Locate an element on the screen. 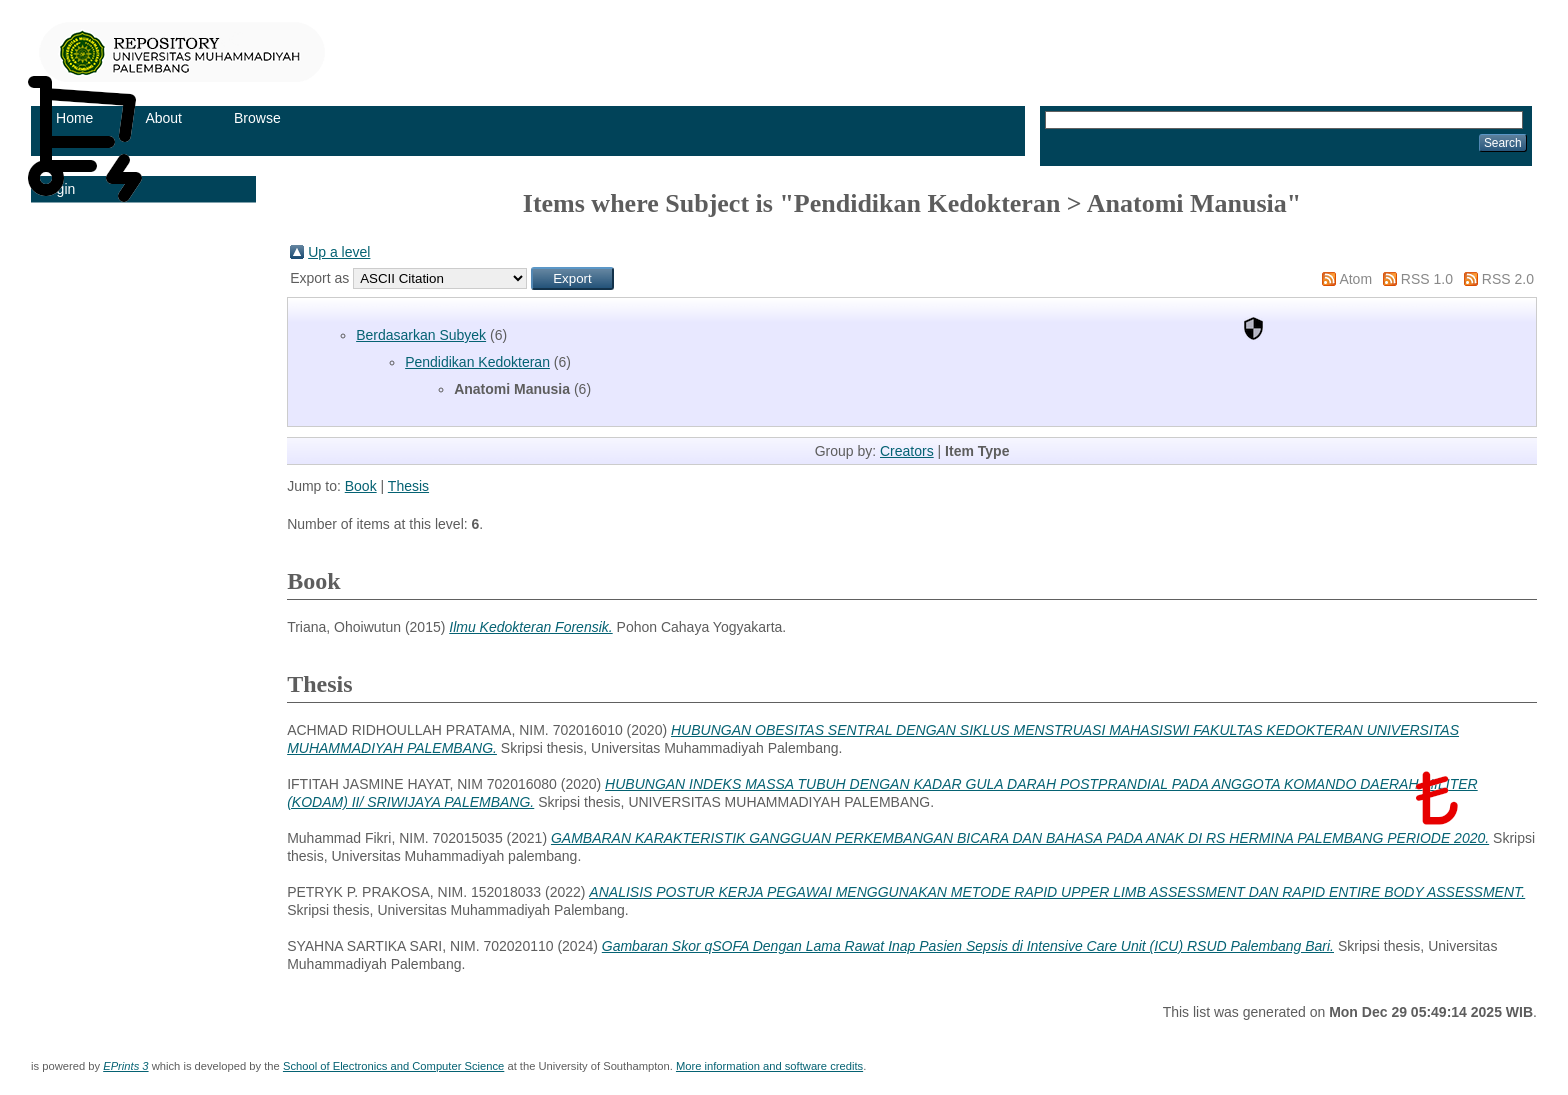 This screenshot has width=1568, height=1095. access security settings is located at coordinates (1253, 328).